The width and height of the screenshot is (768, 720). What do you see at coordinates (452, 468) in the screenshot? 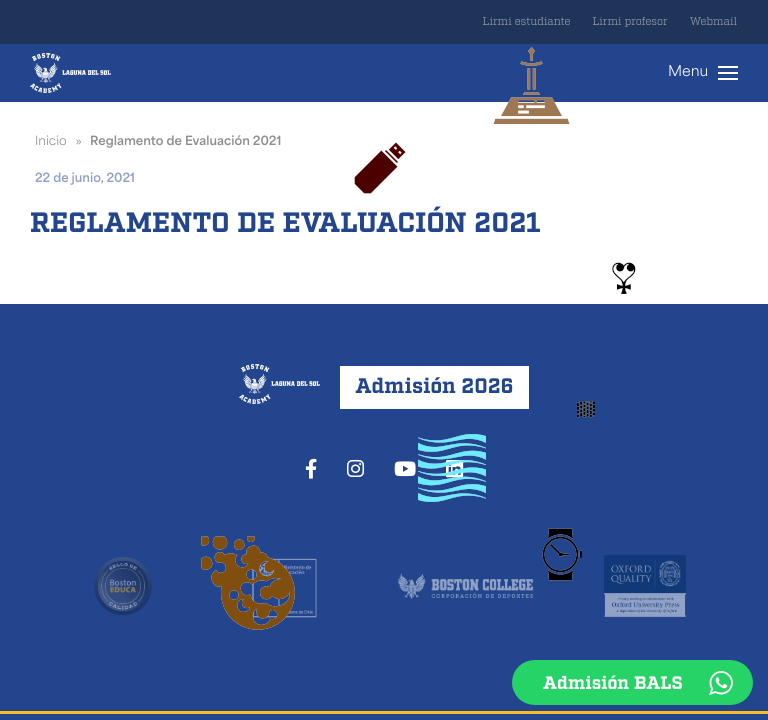
I see `indicates water or fluid dynamics in a game` at bounding box center [452, 468].